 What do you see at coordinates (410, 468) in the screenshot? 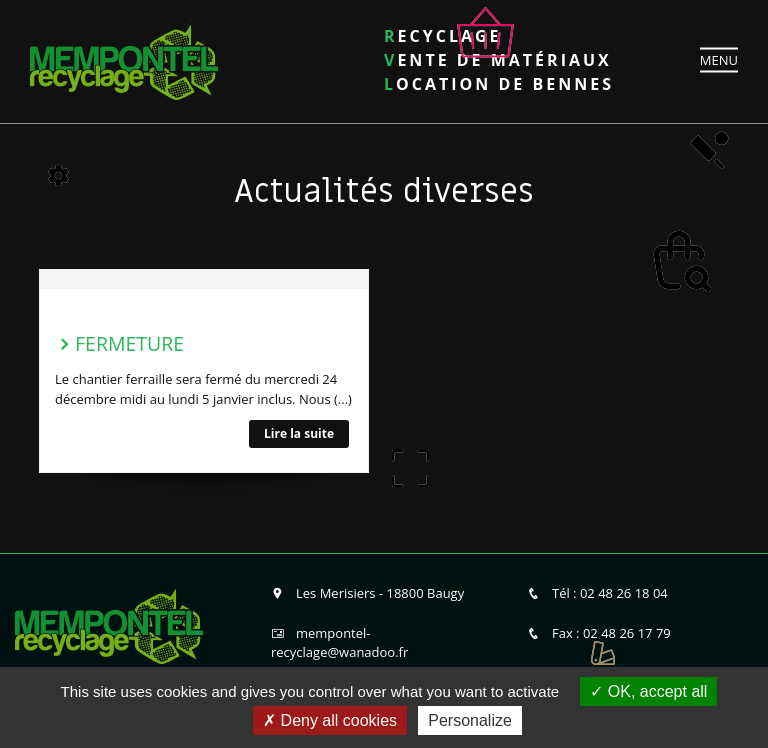
I see `expand to fullscreen mode` at bounding box center [410, 468].